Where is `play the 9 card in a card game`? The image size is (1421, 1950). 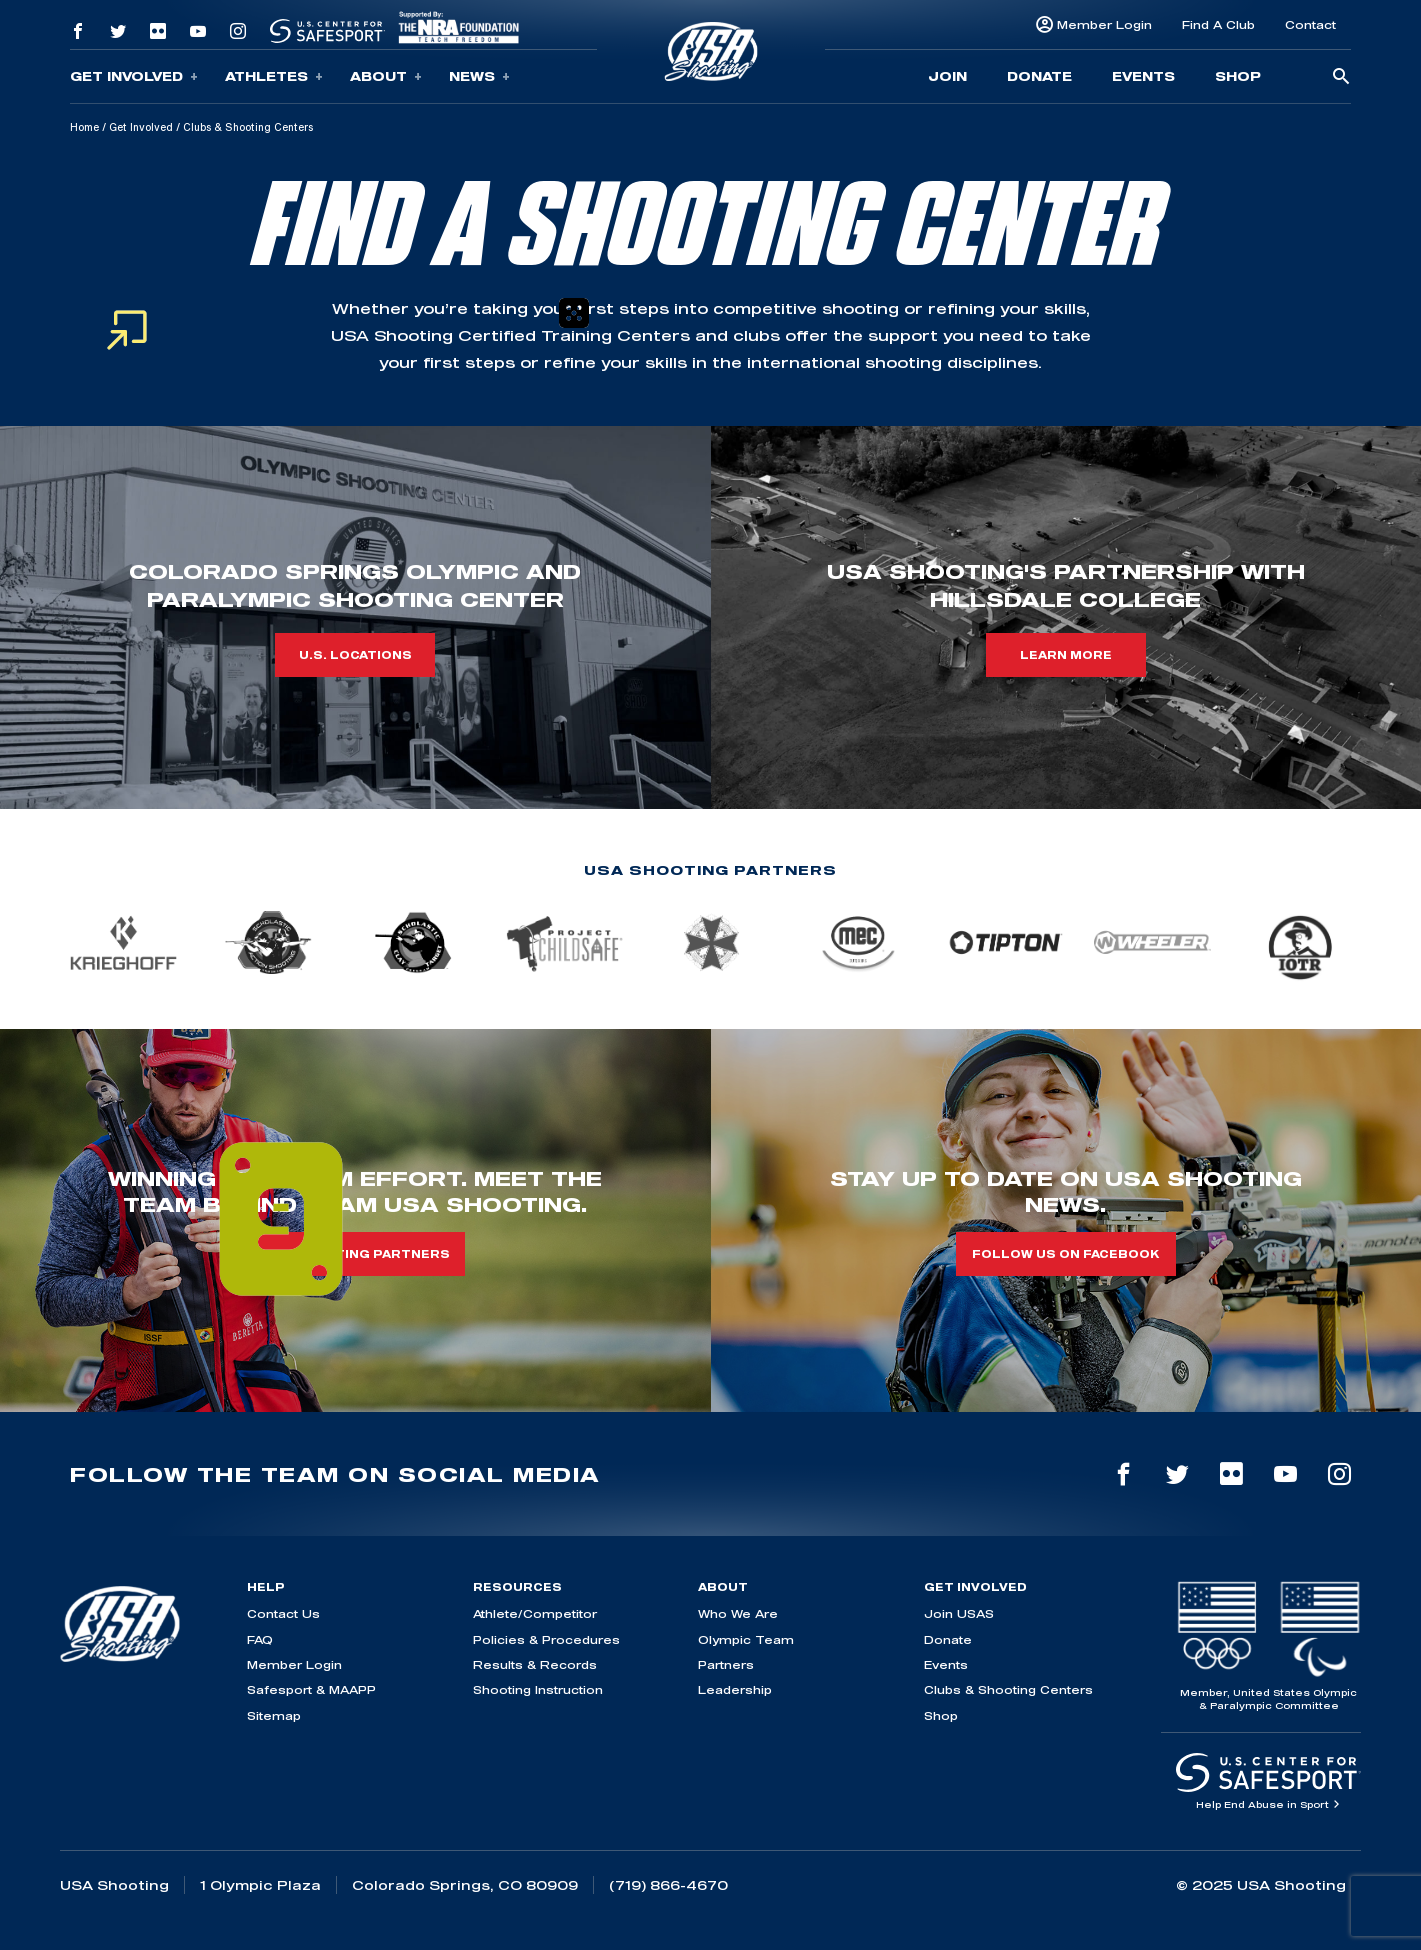
play the 9 card in a card game is located at coordinates (281, 1219).